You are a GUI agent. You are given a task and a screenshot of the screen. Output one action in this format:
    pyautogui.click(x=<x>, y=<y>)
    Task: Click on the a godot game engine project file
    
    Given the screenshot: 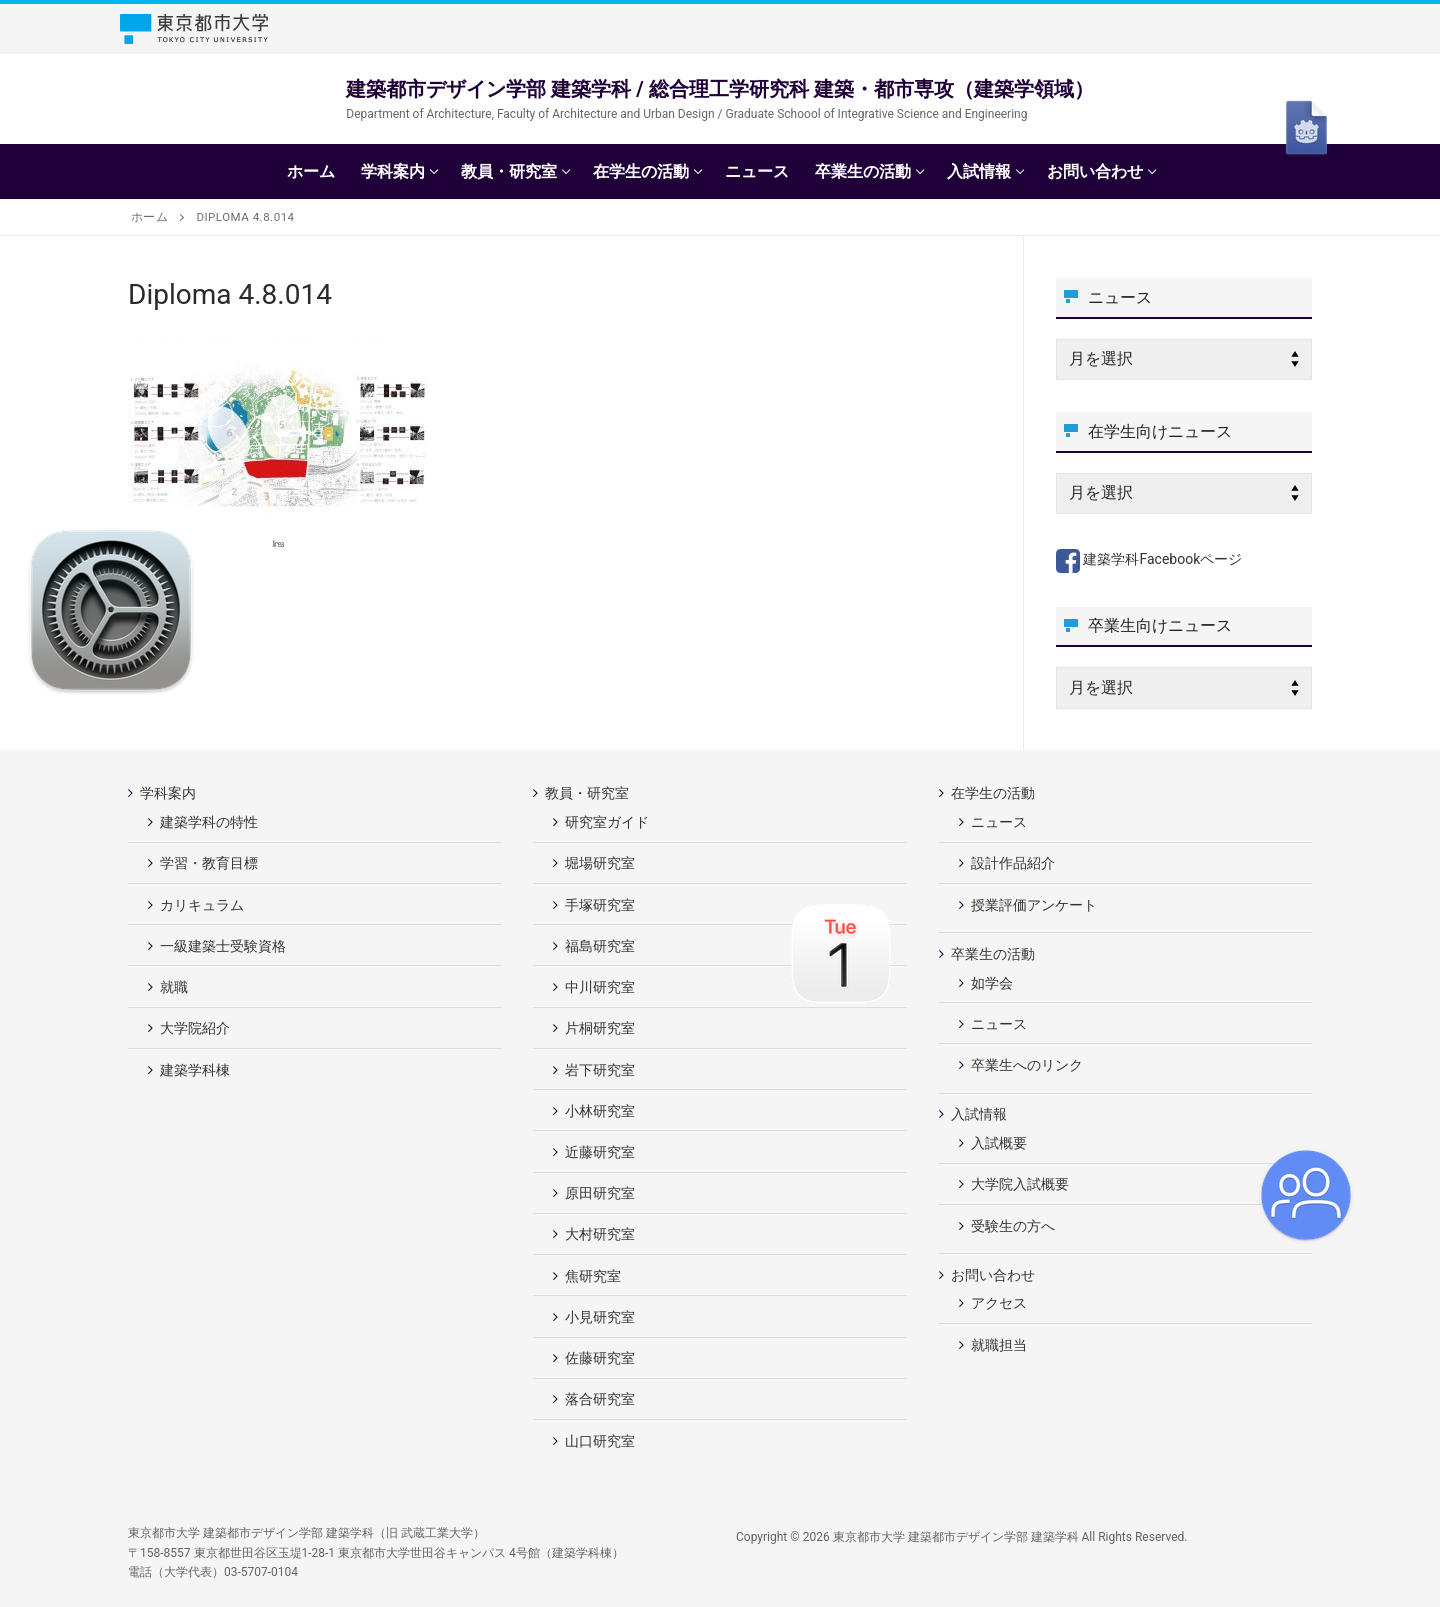 What is the action you would take?
    pyautogui.click(x=1306, y=128)
    